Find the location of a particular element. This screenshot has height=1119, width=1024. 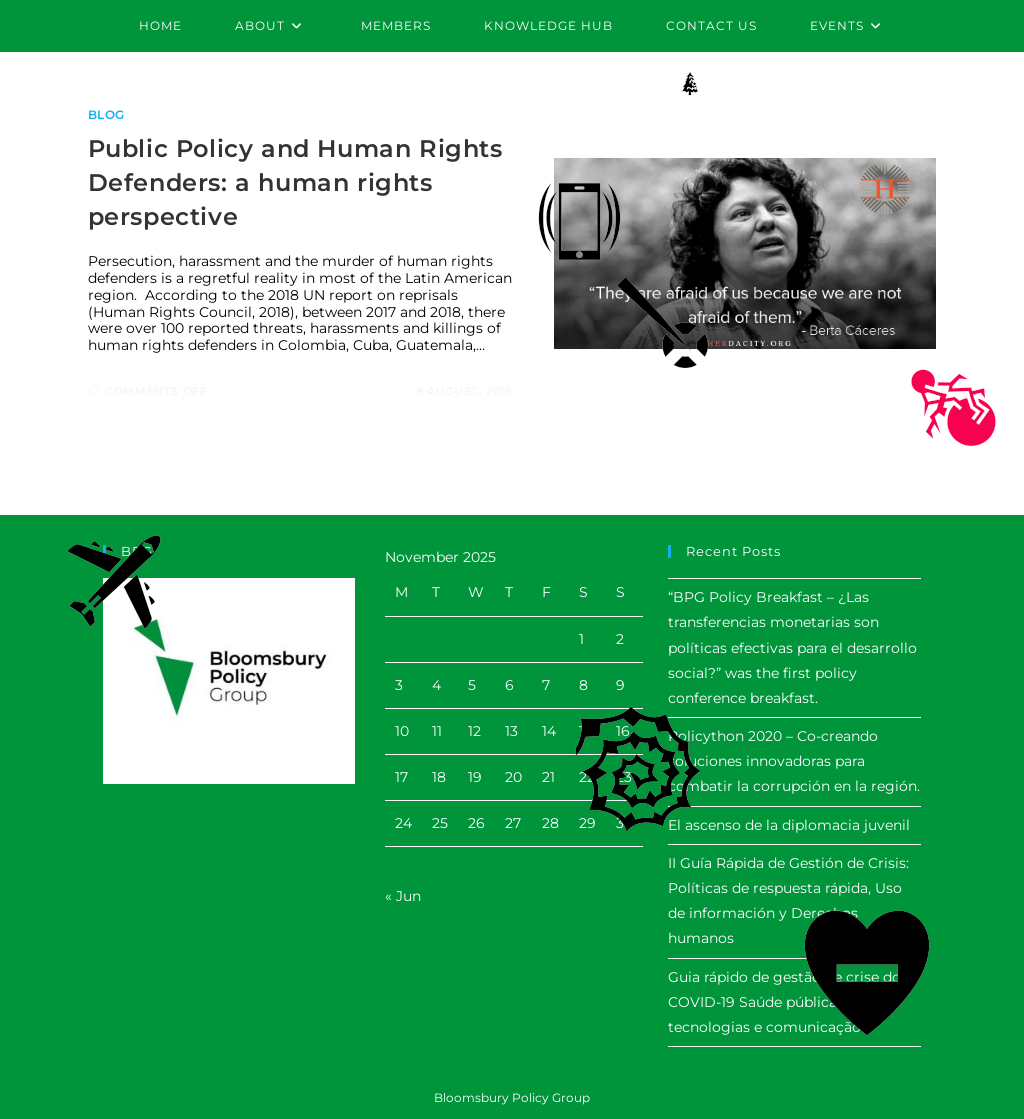

incoming call or notification alert is located at coordinates (579, 221).